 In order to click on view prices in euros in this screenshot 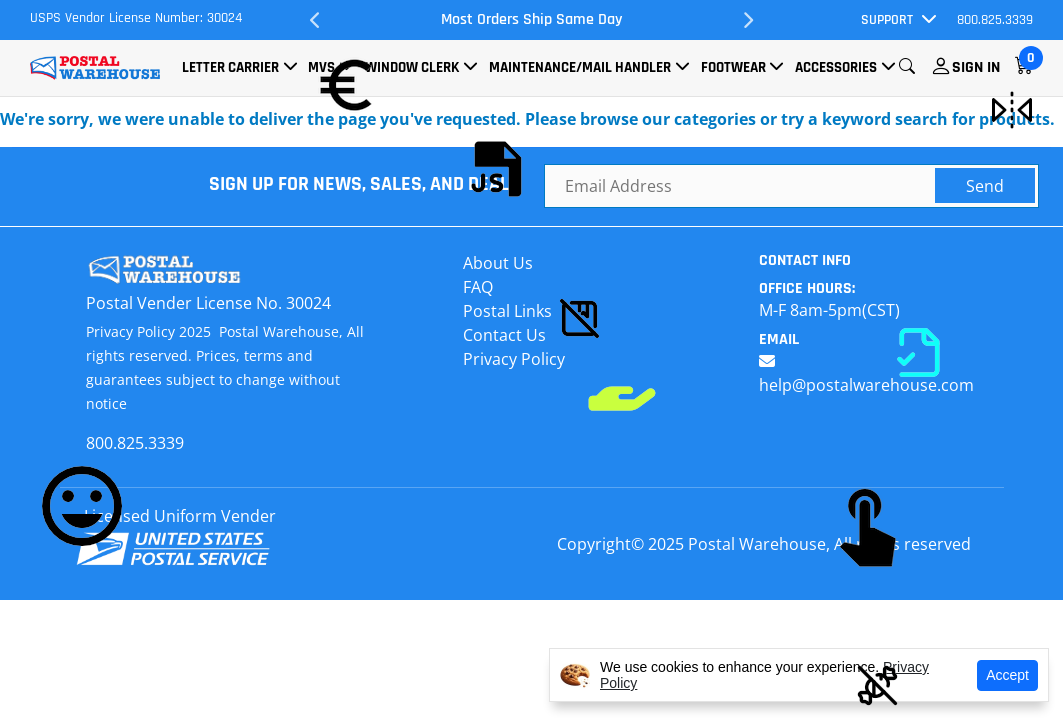, I will do `click(346, 85)`.